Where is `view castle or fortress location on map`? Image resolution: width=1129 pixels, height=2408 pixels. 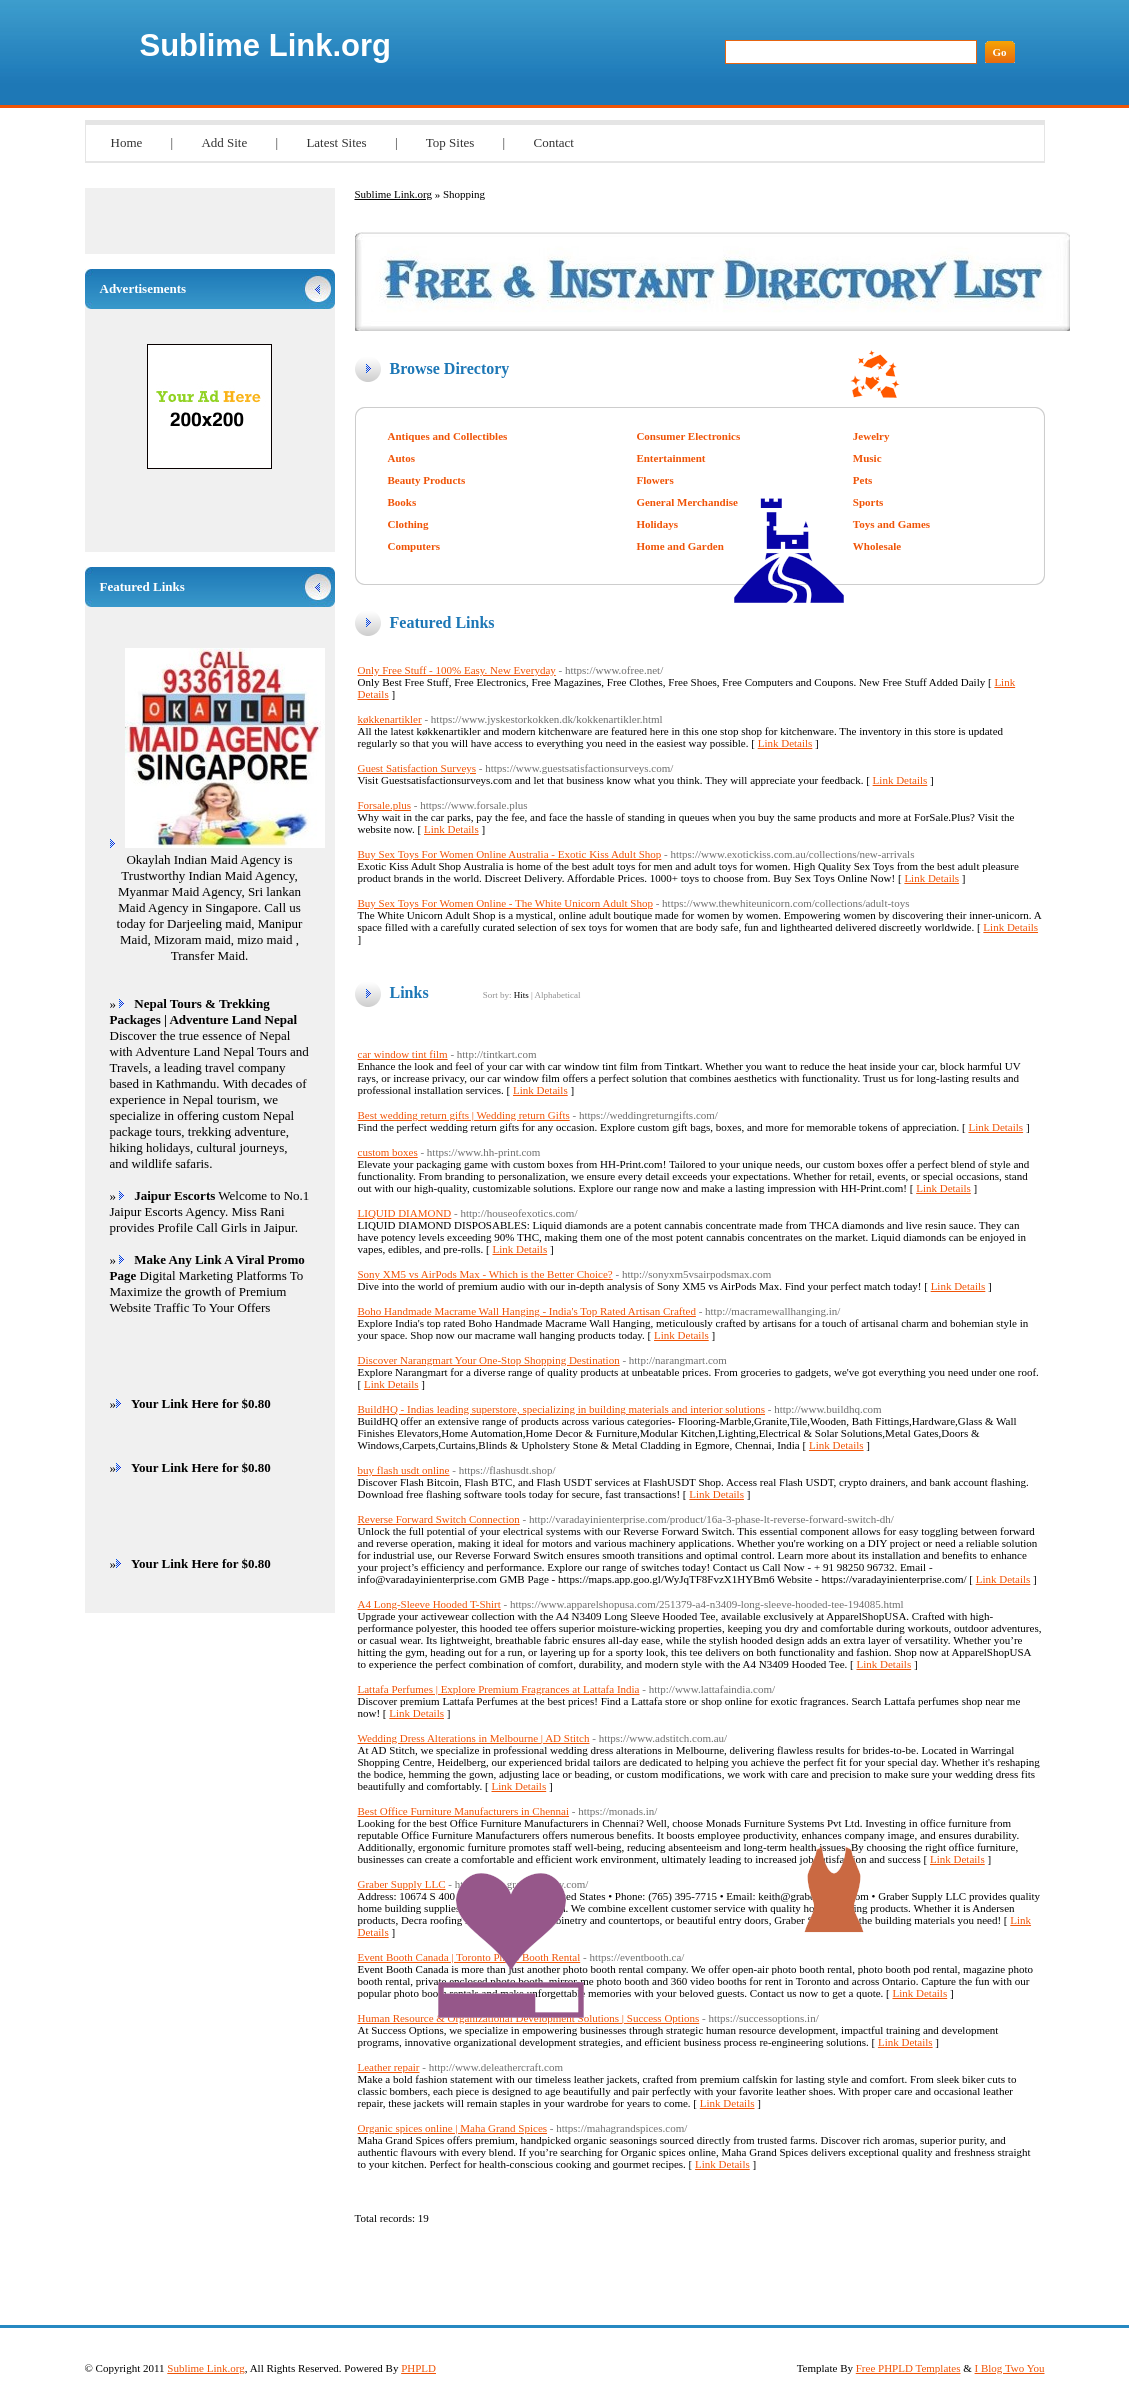 view castle or fortress location on map is located at coordinates (789, 548).